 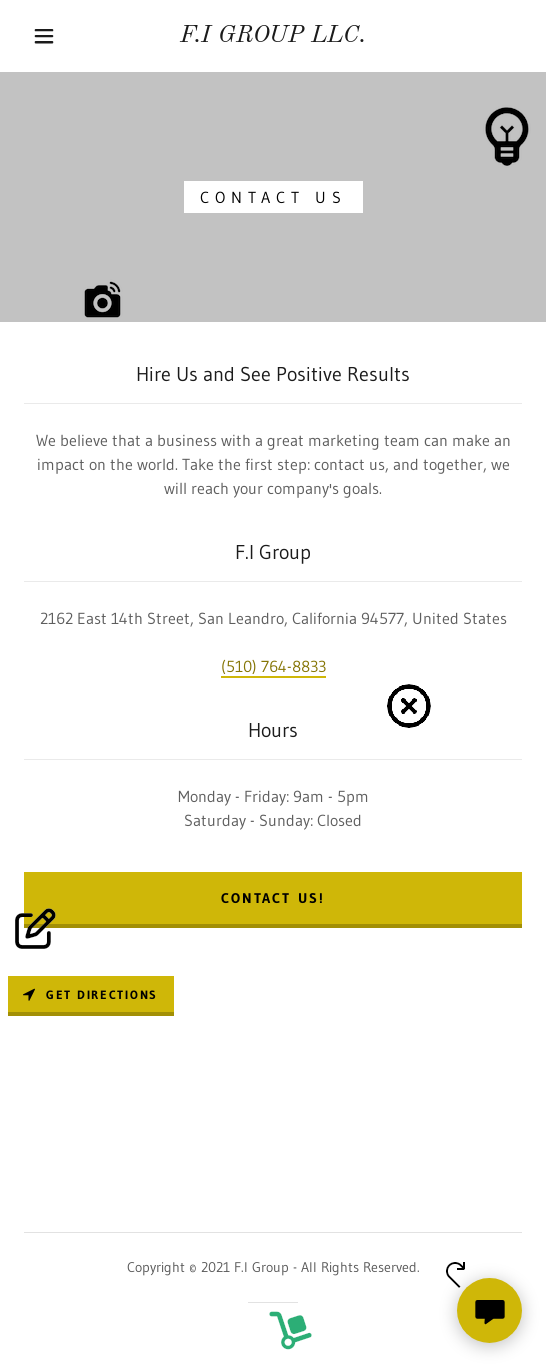 What do you see at coordinates (409, 706) in the screenshot?
I see `dismiss or close a dialog` at bounding box center [409, 706].